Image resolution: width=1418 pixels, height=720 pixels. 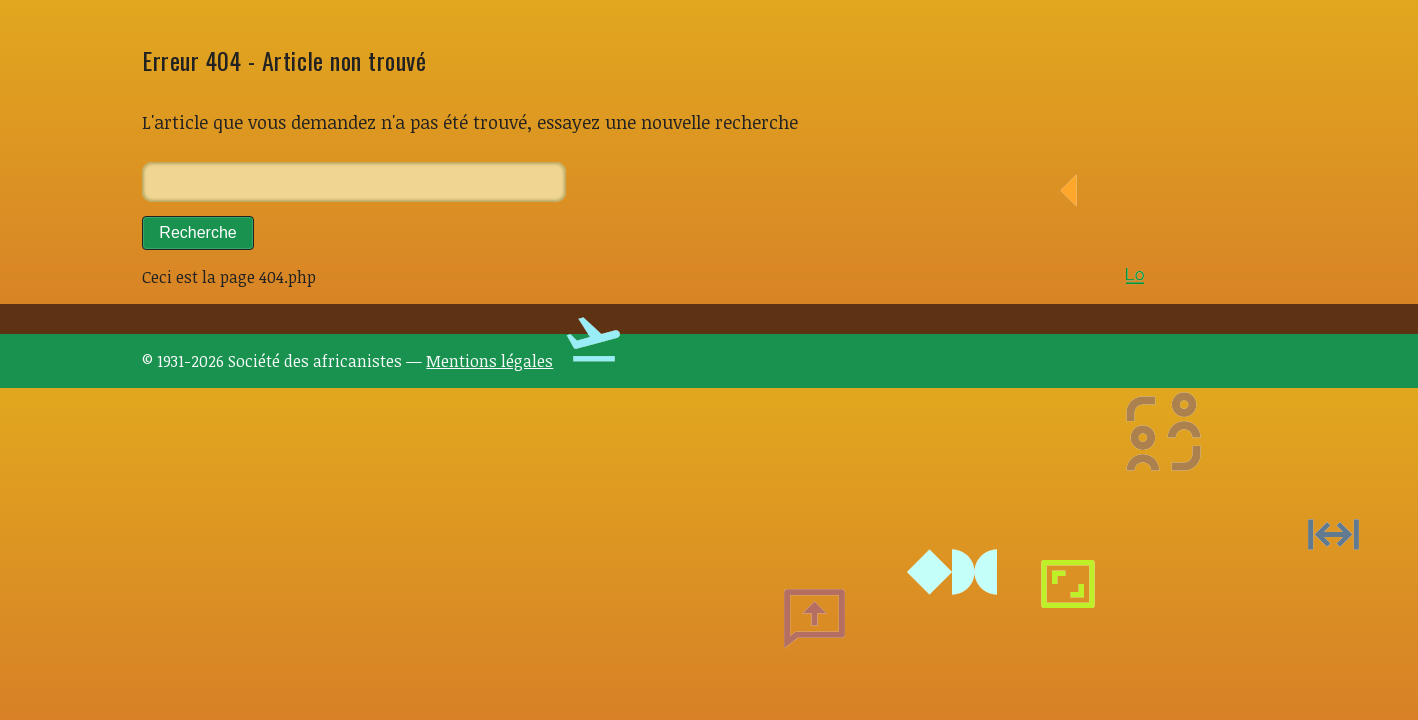 What do you see at coordinates (952, 572) in the screenshot?
I see `innosoft company logo` at bounding box center [952, 572].